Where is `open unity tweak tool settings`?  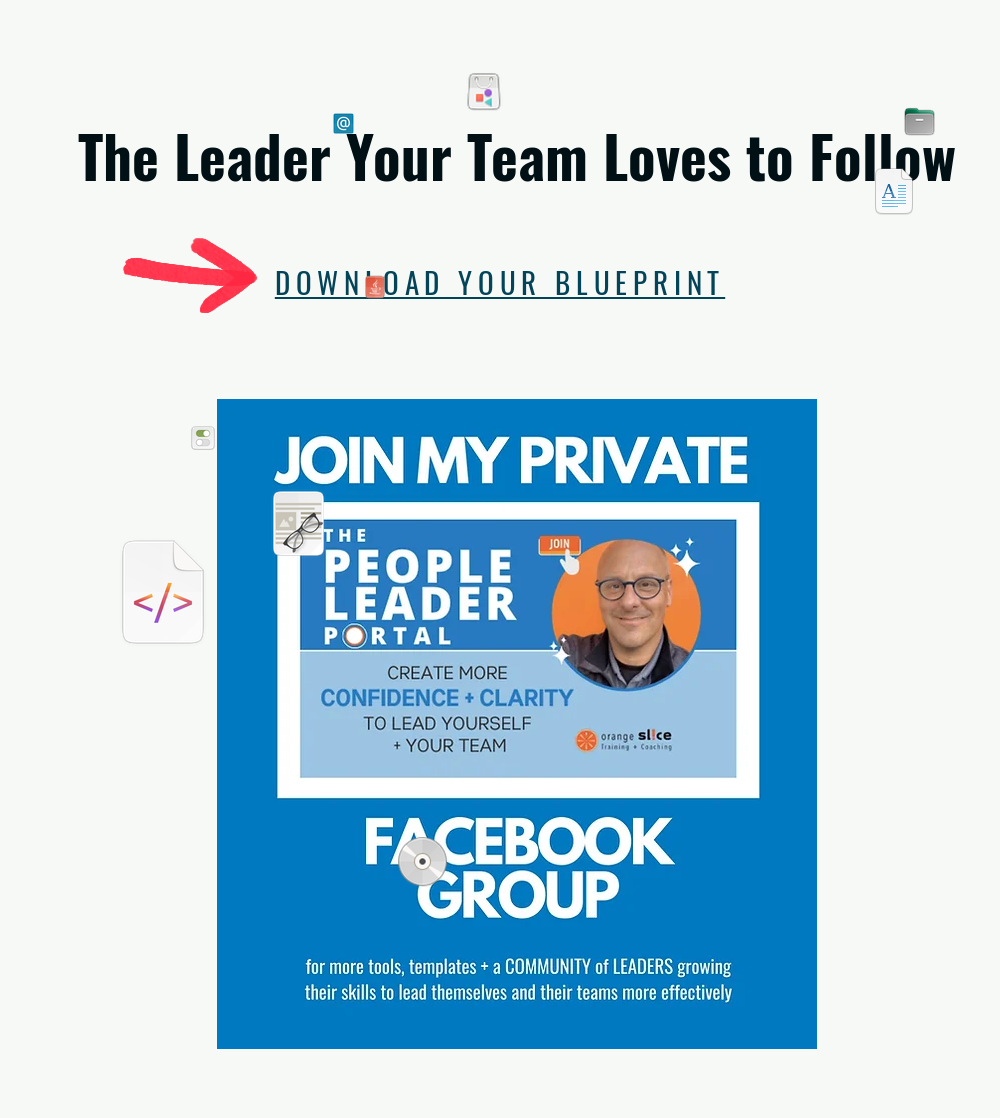
open unity tweak tool settings is located at coordinates (203, 438).